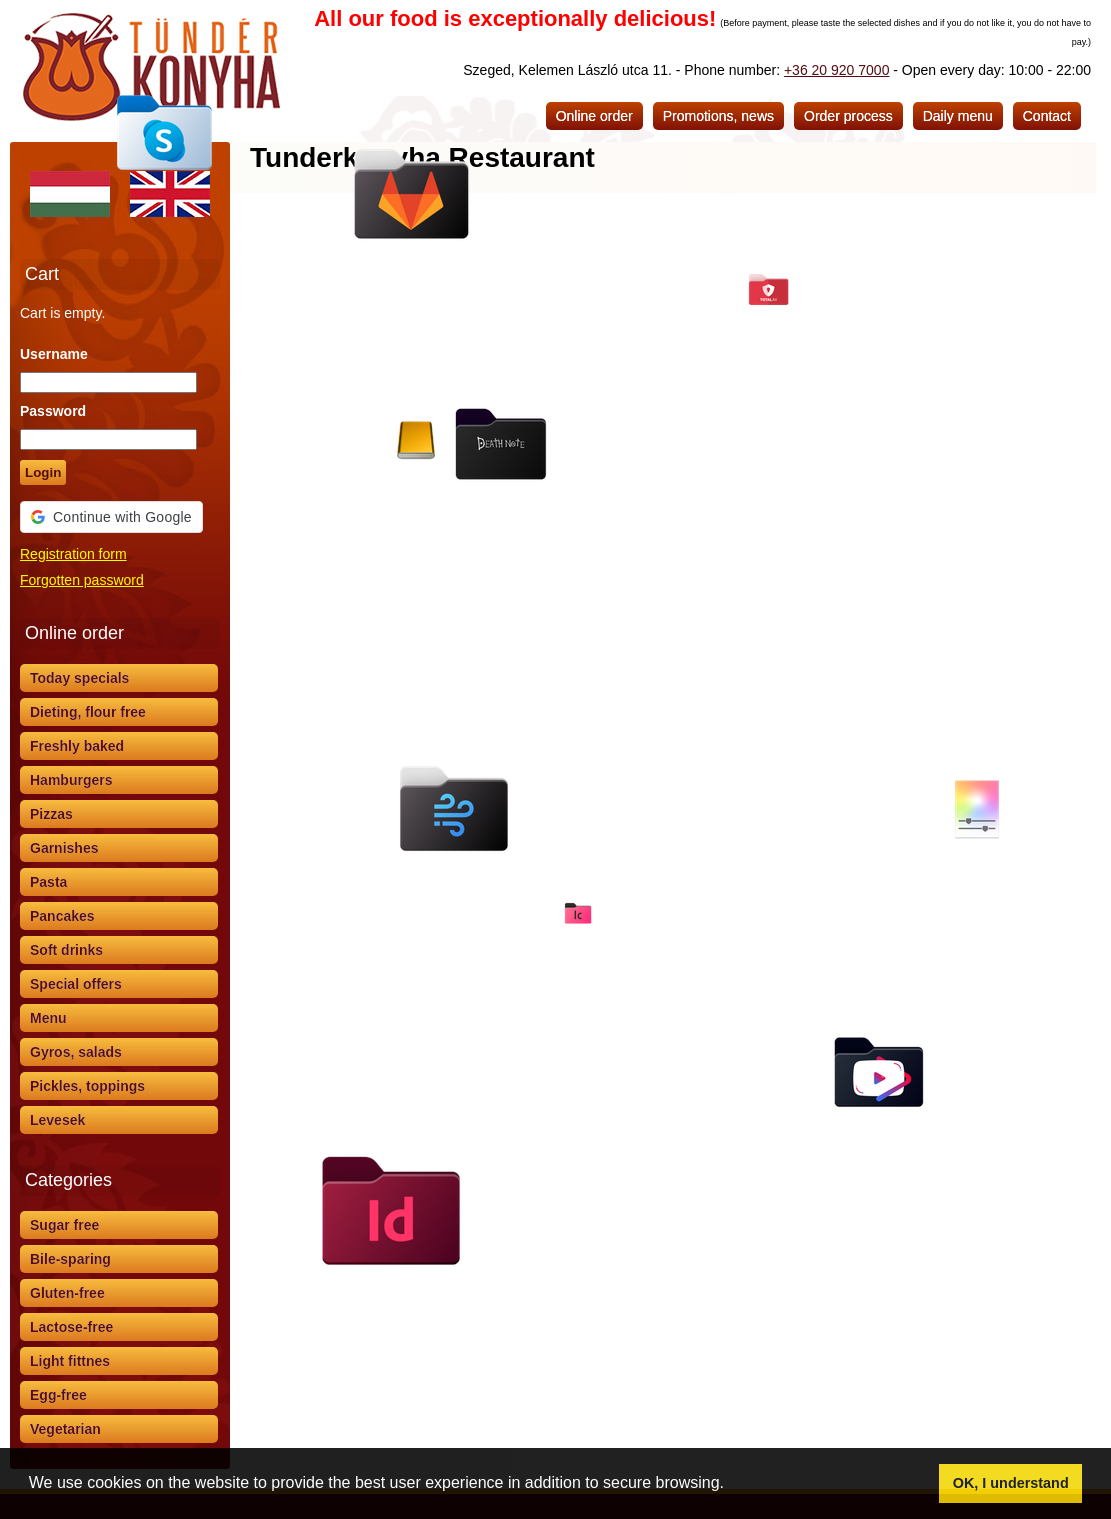 The image size is (1111, 1519). I want to click on access external USB hard drive, so click(416, 440).